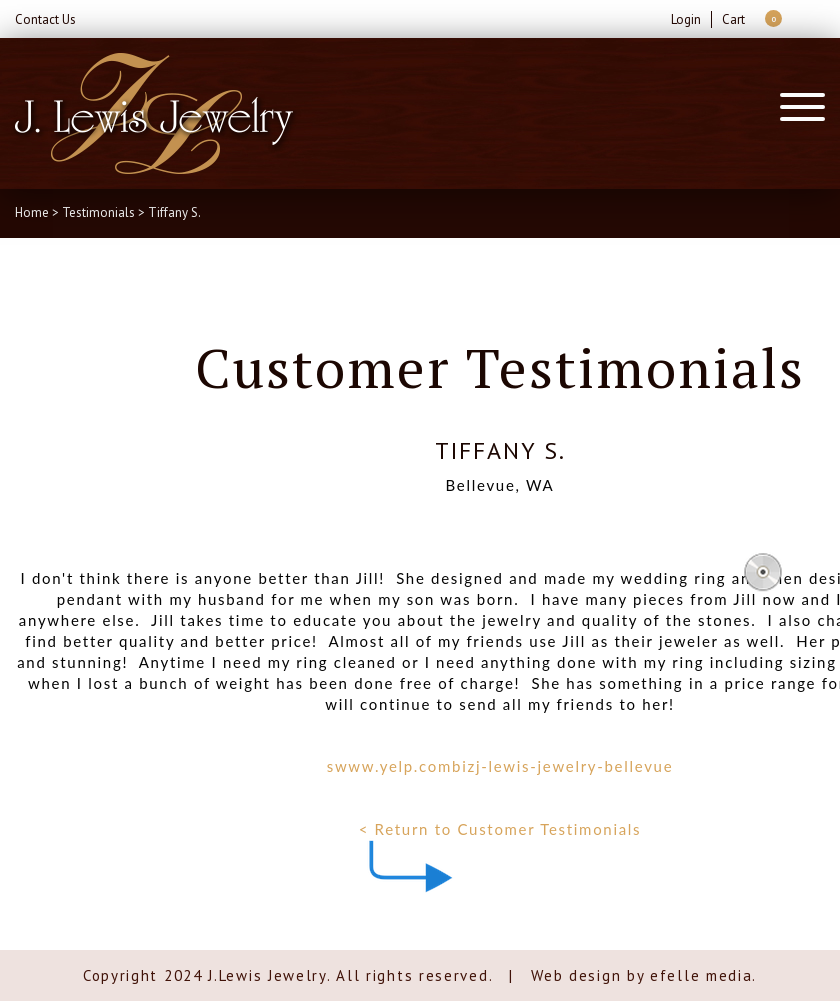 The height and width of the screenshot is (1001, 840). I want to click on indicates a DVD+R disc drive or media, so click(763, 572).